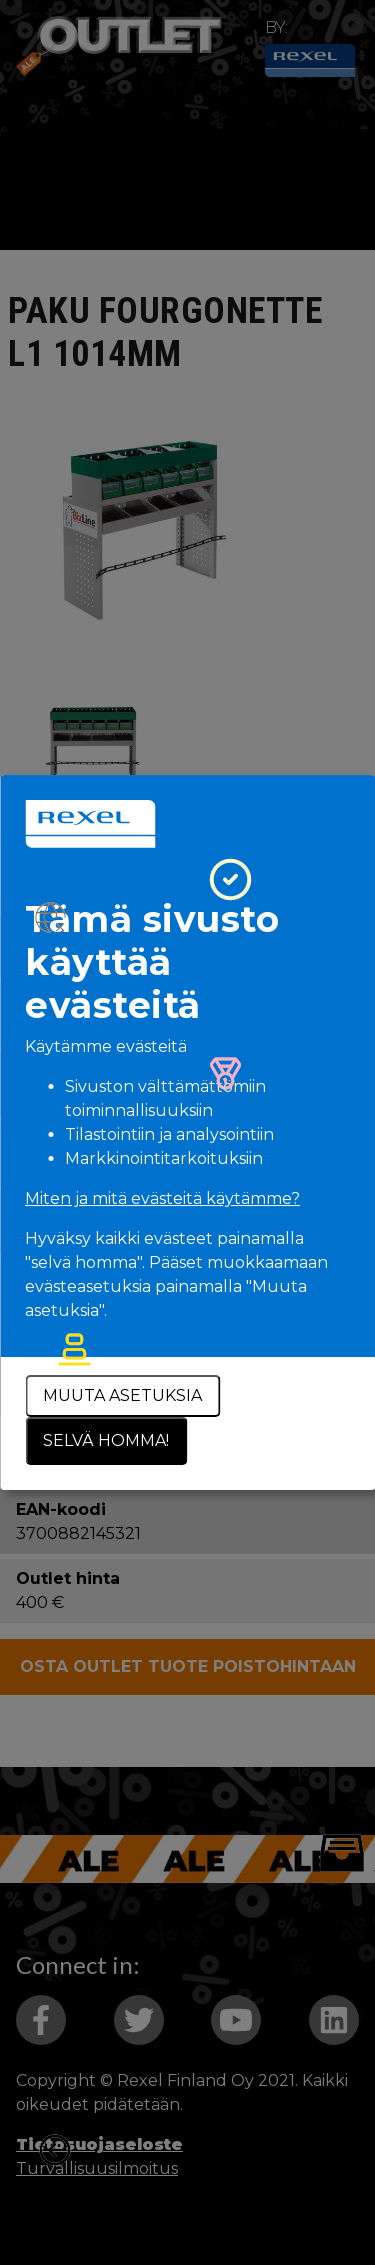  I want to click on indicates task or action completed successfully, so click(230, 879).